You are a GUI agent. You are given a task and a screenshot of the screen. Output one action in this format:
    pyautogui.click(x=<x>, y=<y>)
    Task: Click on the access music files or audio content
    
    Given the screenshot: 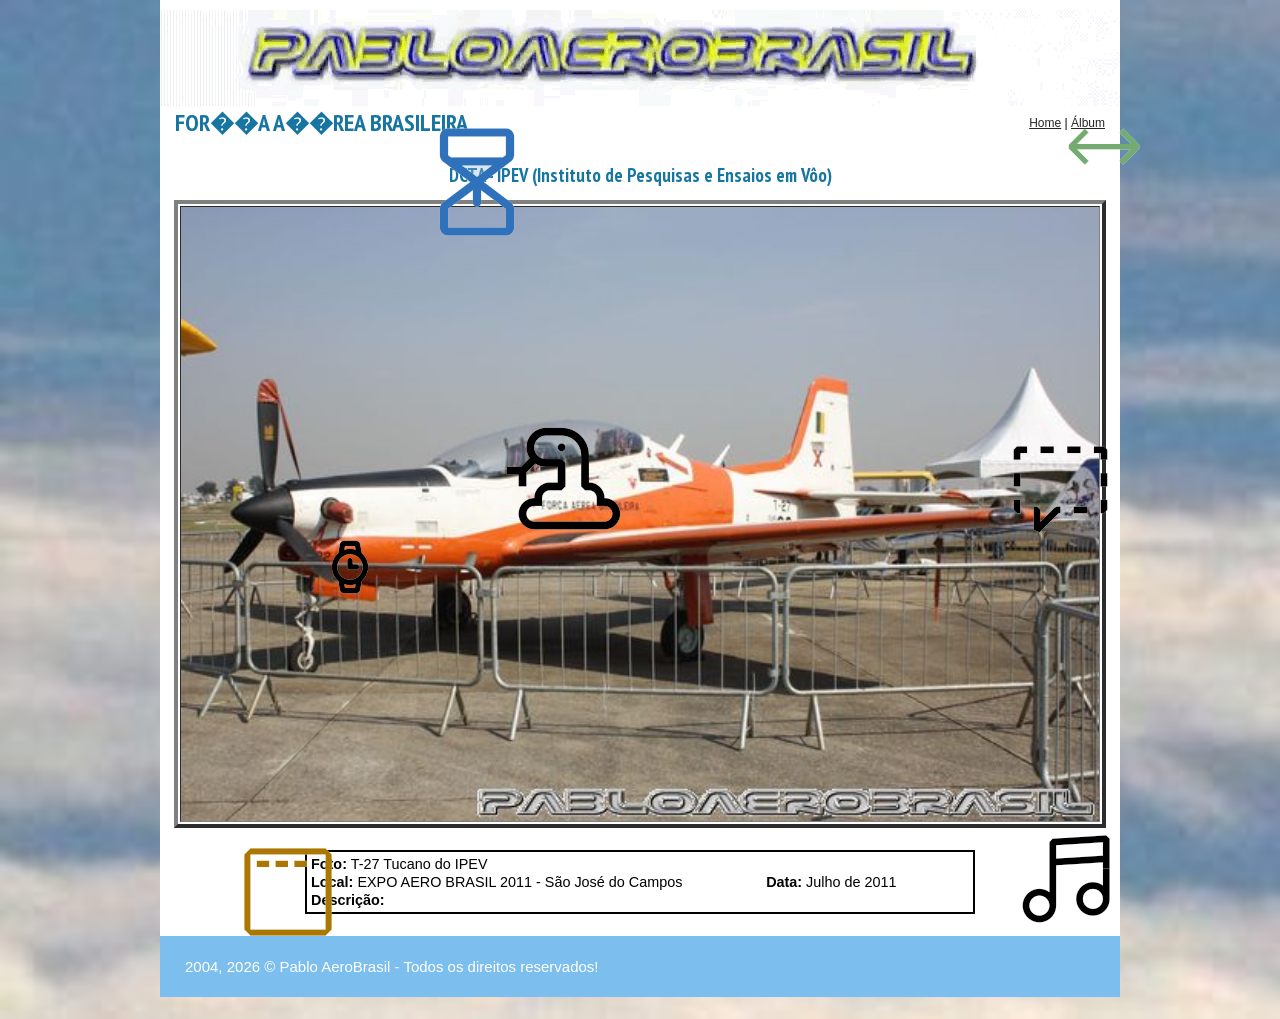 What is the action you would take?
    pyautogui.click(x=1069, y=875)
    